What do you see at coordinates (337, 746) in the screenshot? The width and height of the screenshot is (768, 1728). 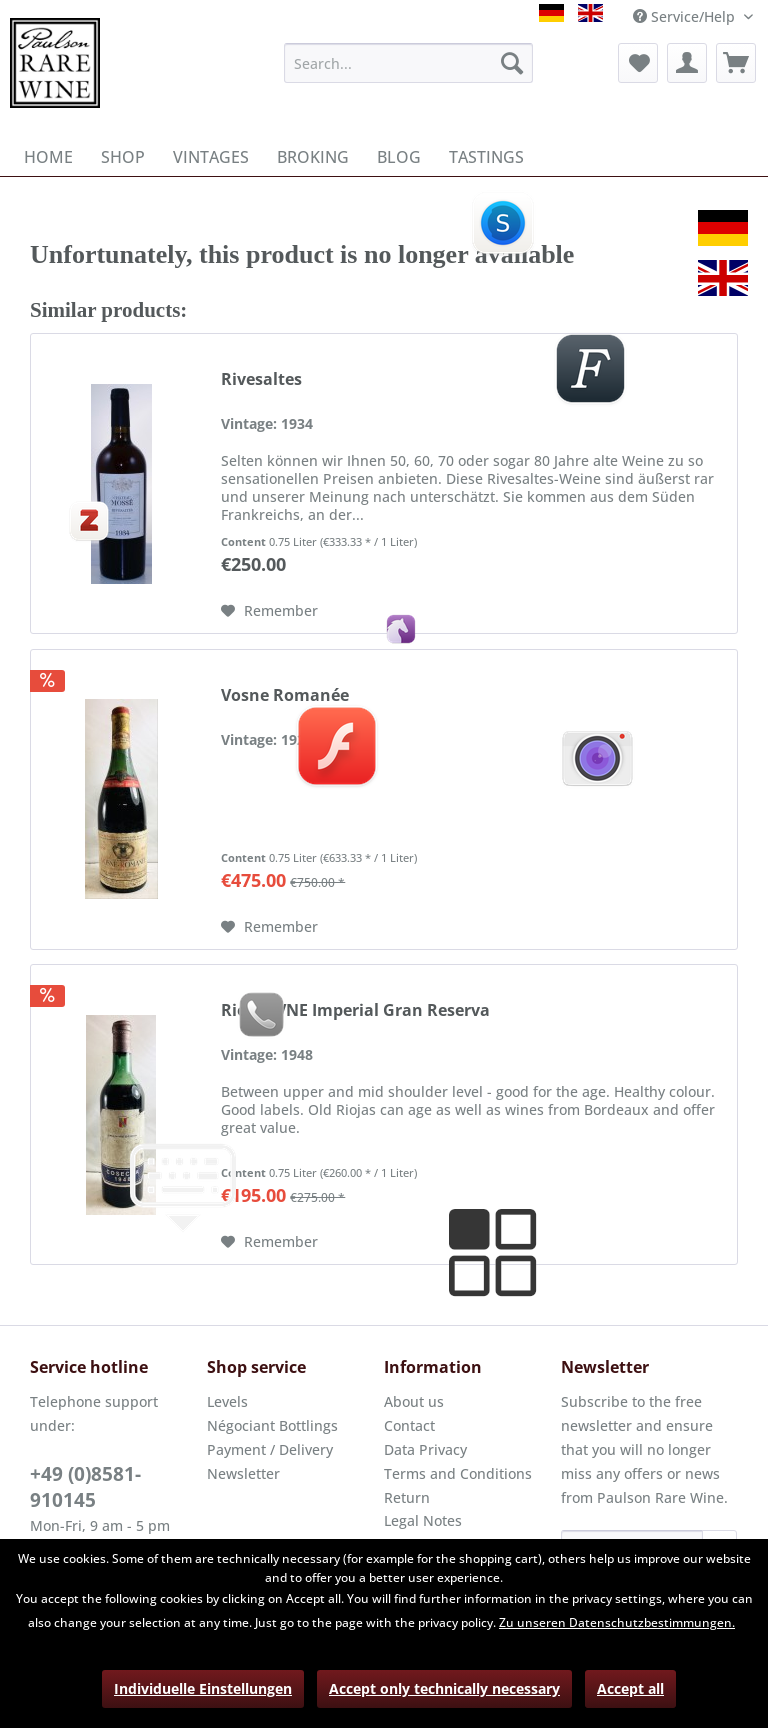 I see `open Adobe Flash Player` at bounding box center [337, 746].